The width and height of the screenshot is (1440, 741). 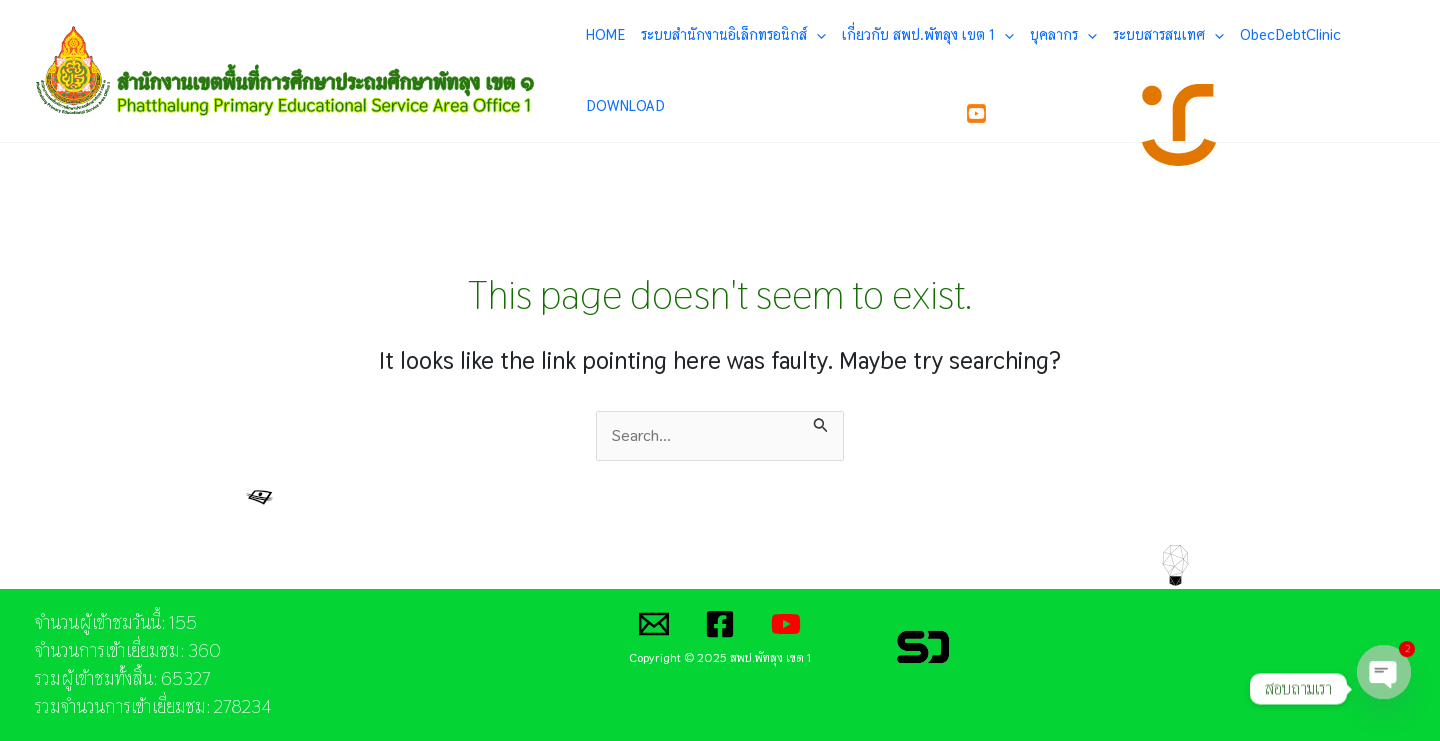 What do you see at coordinates (259, 497) in the screenshot?
I see `visit Télé-Québec website or app` at bounding box center [259, 497].